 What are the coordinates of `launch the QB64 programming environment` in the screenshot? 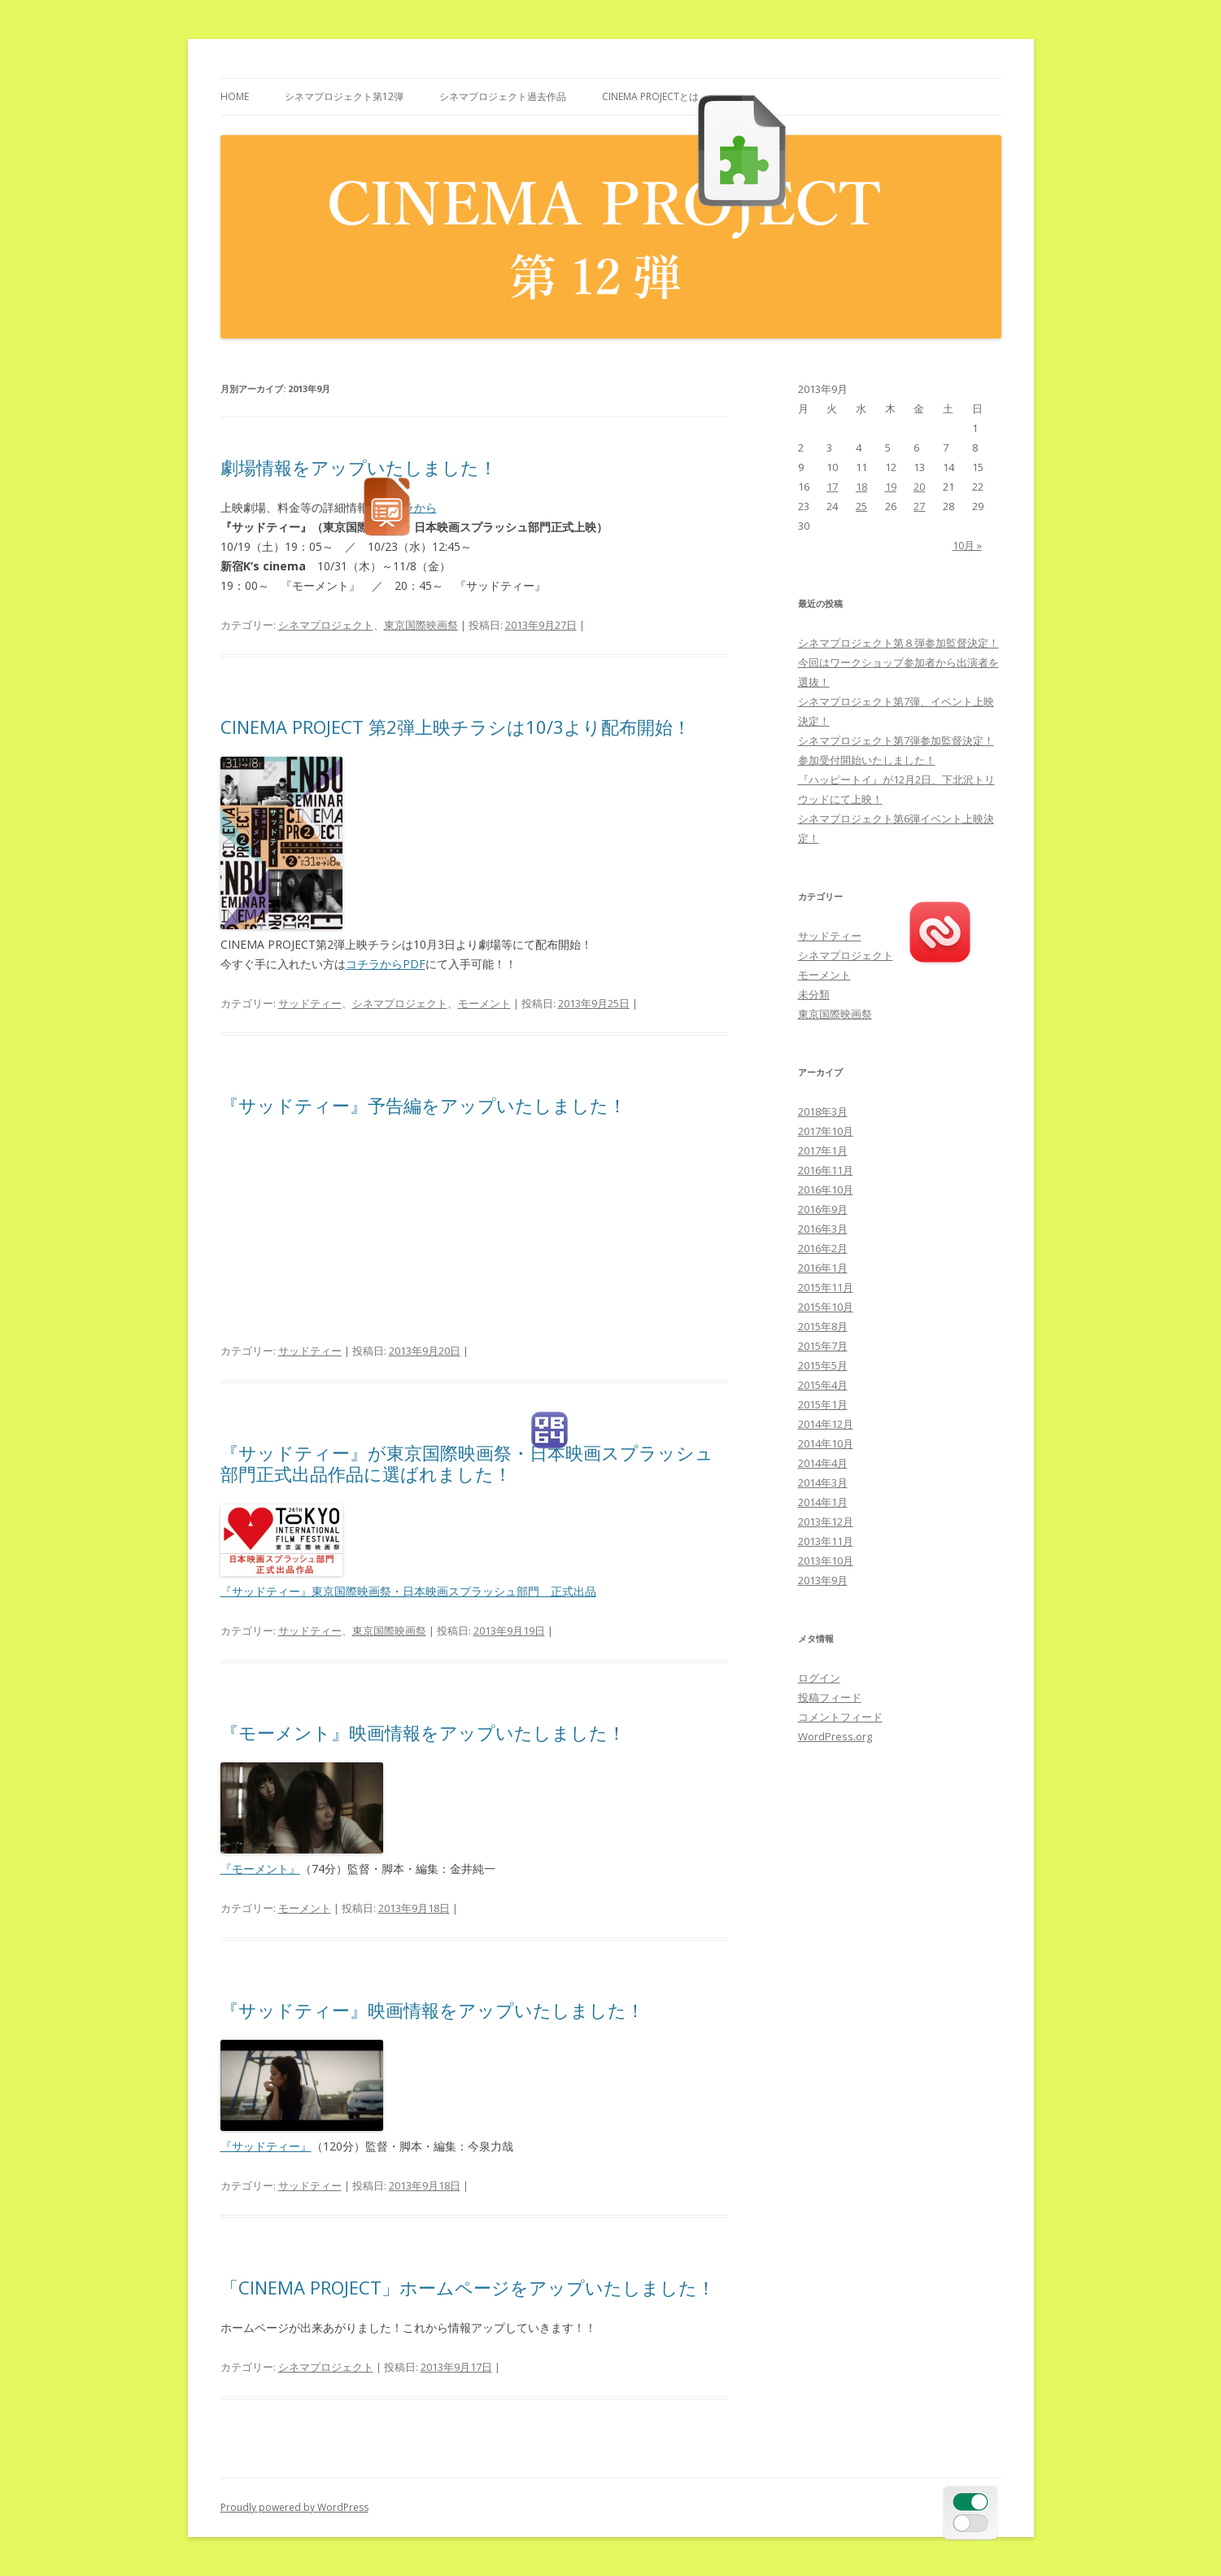 It's located at (549, 1430).